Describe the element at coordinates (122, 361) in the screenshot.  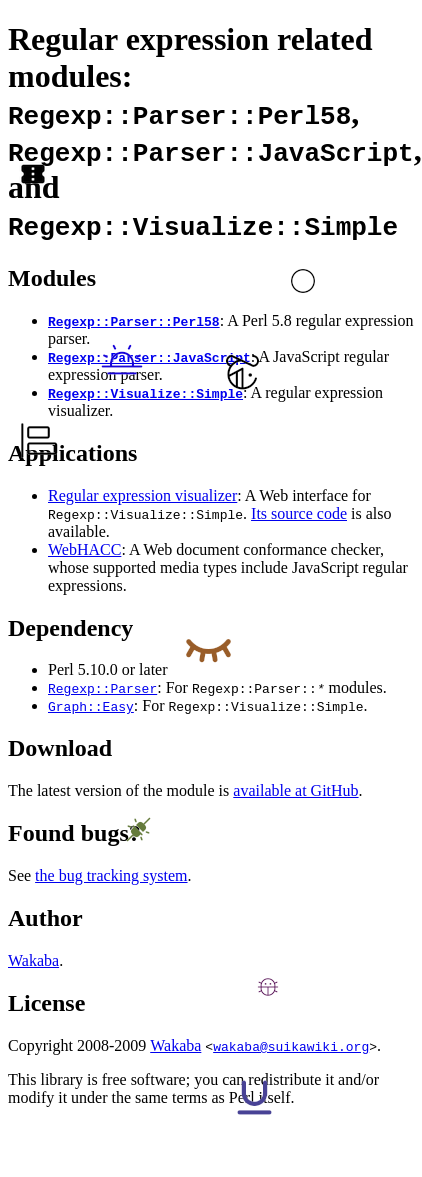
I see `toggle sunrise/sunset display mode` at that location.